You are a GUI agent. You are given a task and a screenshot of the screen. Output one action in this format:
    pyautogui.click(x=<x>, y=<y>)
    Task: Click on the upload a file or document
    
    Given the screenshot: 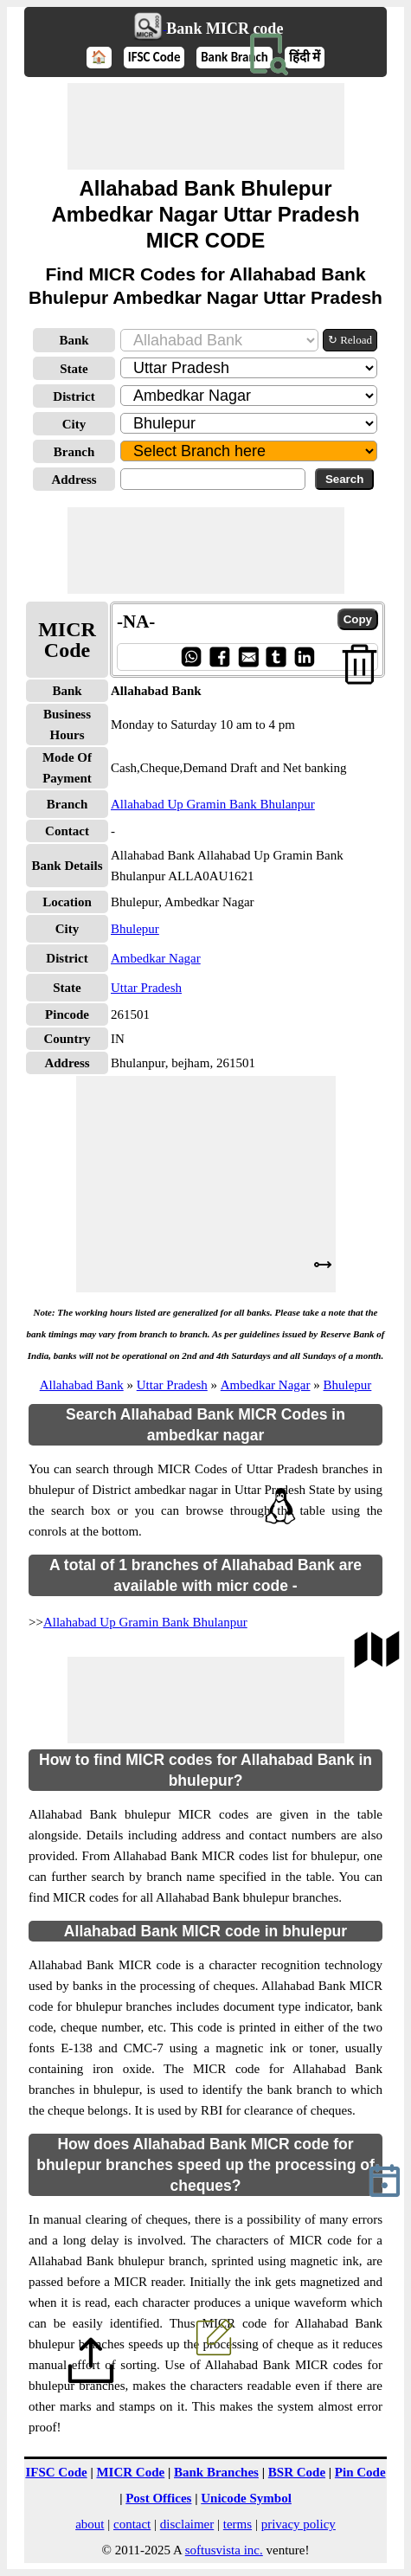 What is the action you would take?
    pyautogui.click(x=91, y=2362)
    